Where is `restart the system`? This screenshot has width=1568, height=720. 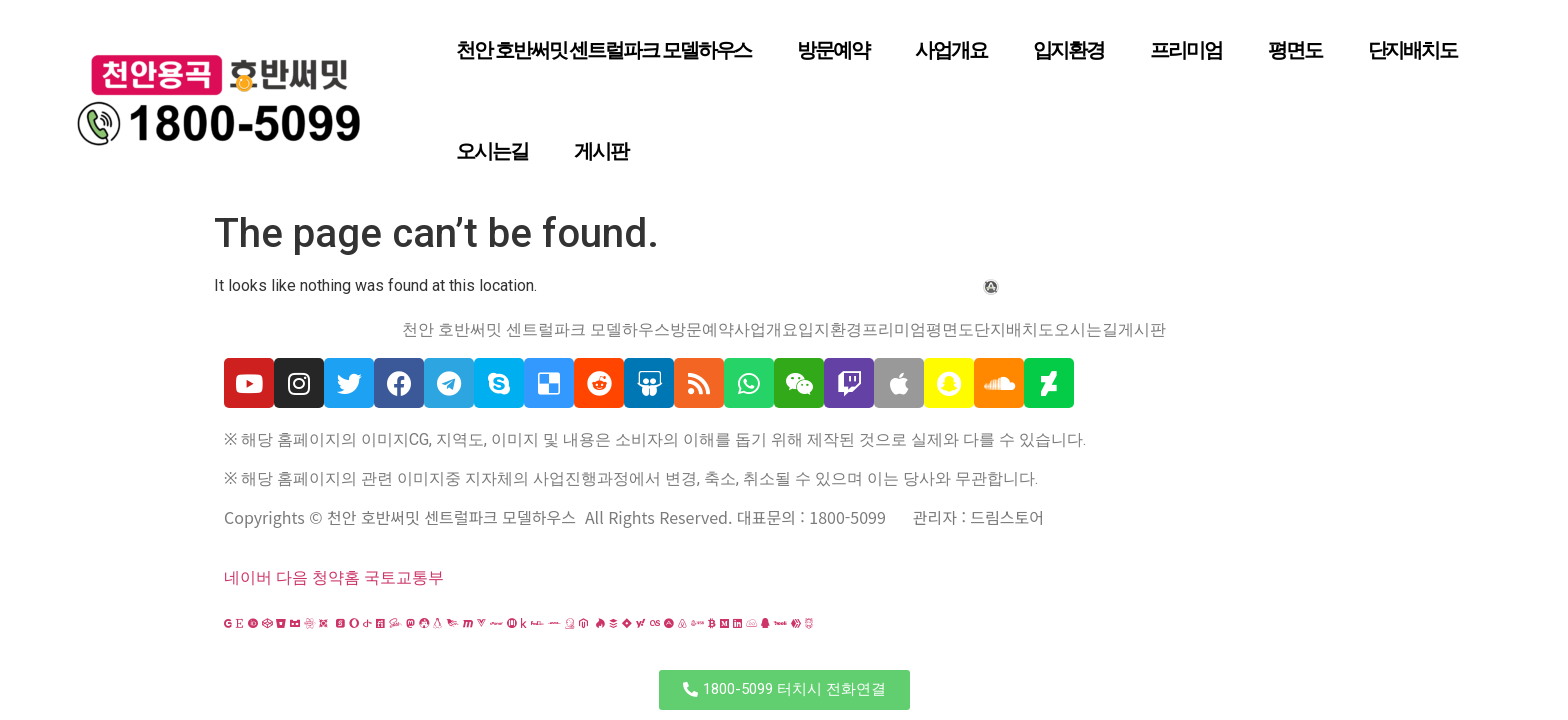 restart the system is located at coordinates (244, 83).